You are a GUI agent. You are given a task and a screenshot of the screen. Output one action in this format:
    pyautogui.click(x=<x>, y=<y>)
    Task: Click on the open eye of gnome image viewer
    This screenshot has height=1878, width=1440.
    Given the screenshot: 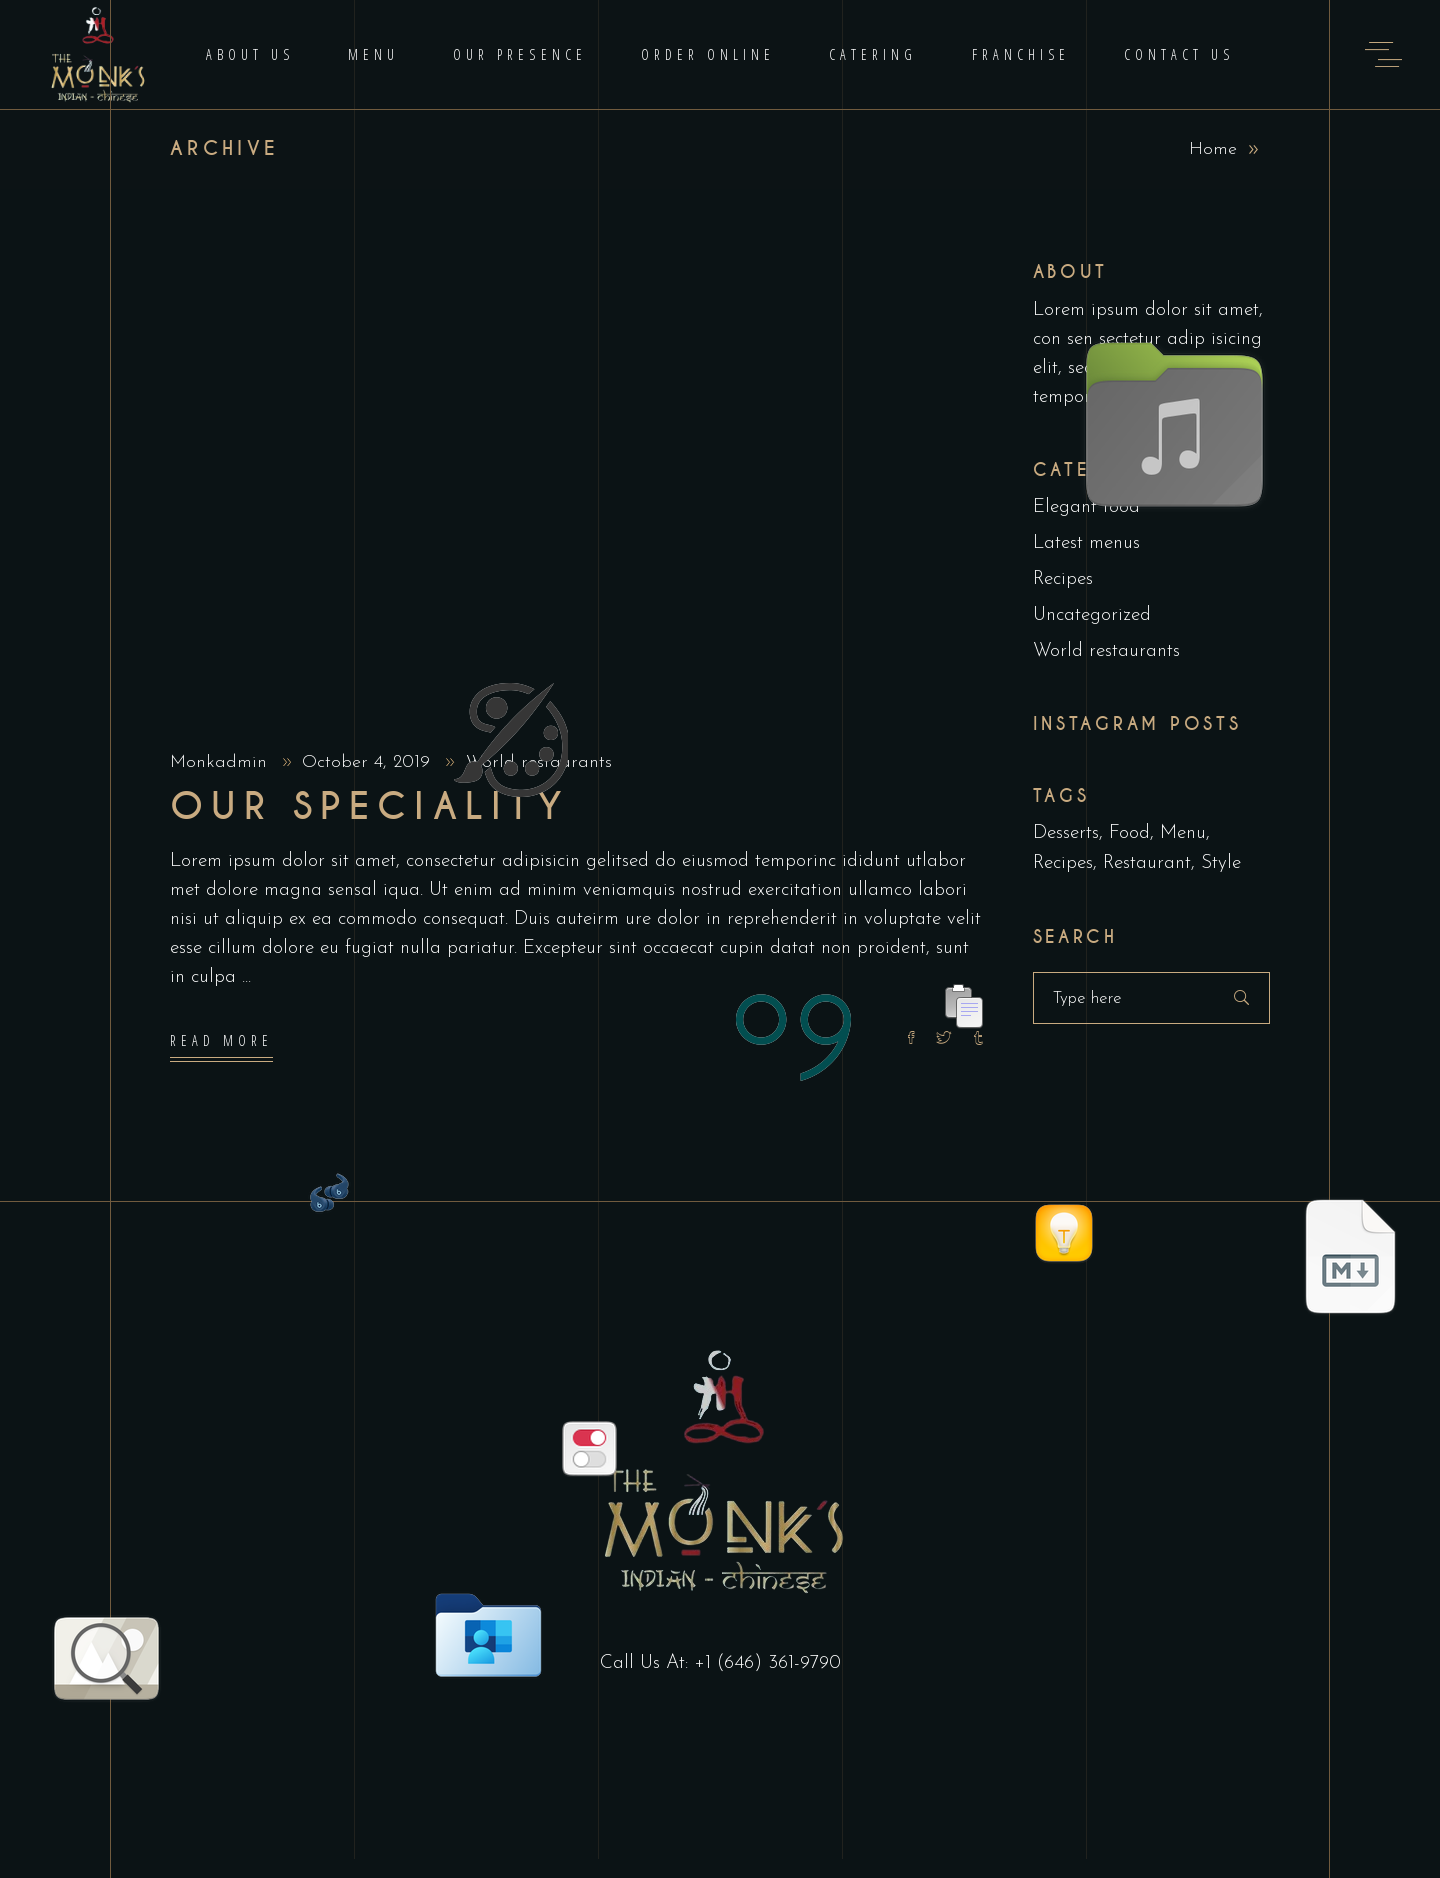 What is the action you would take?
    pyautogui.click(x=106, y=1658)
    